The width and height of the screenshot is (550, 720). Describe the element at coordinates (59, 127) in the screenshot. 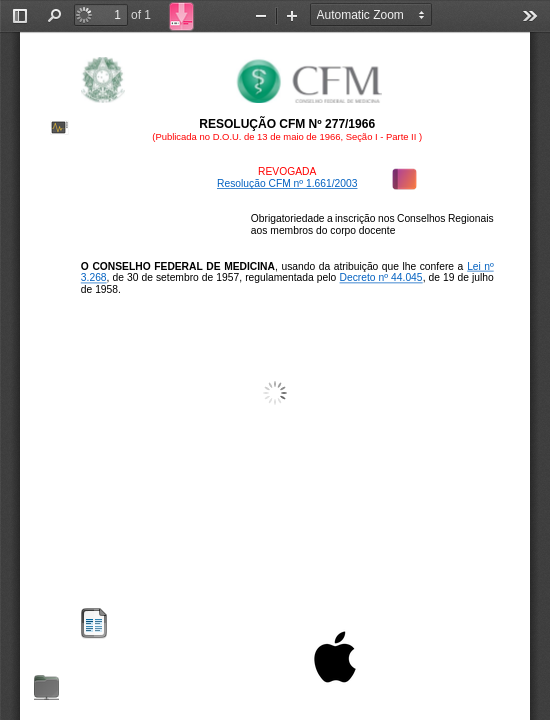

I see `open system monitor to view resource usage` at that location.